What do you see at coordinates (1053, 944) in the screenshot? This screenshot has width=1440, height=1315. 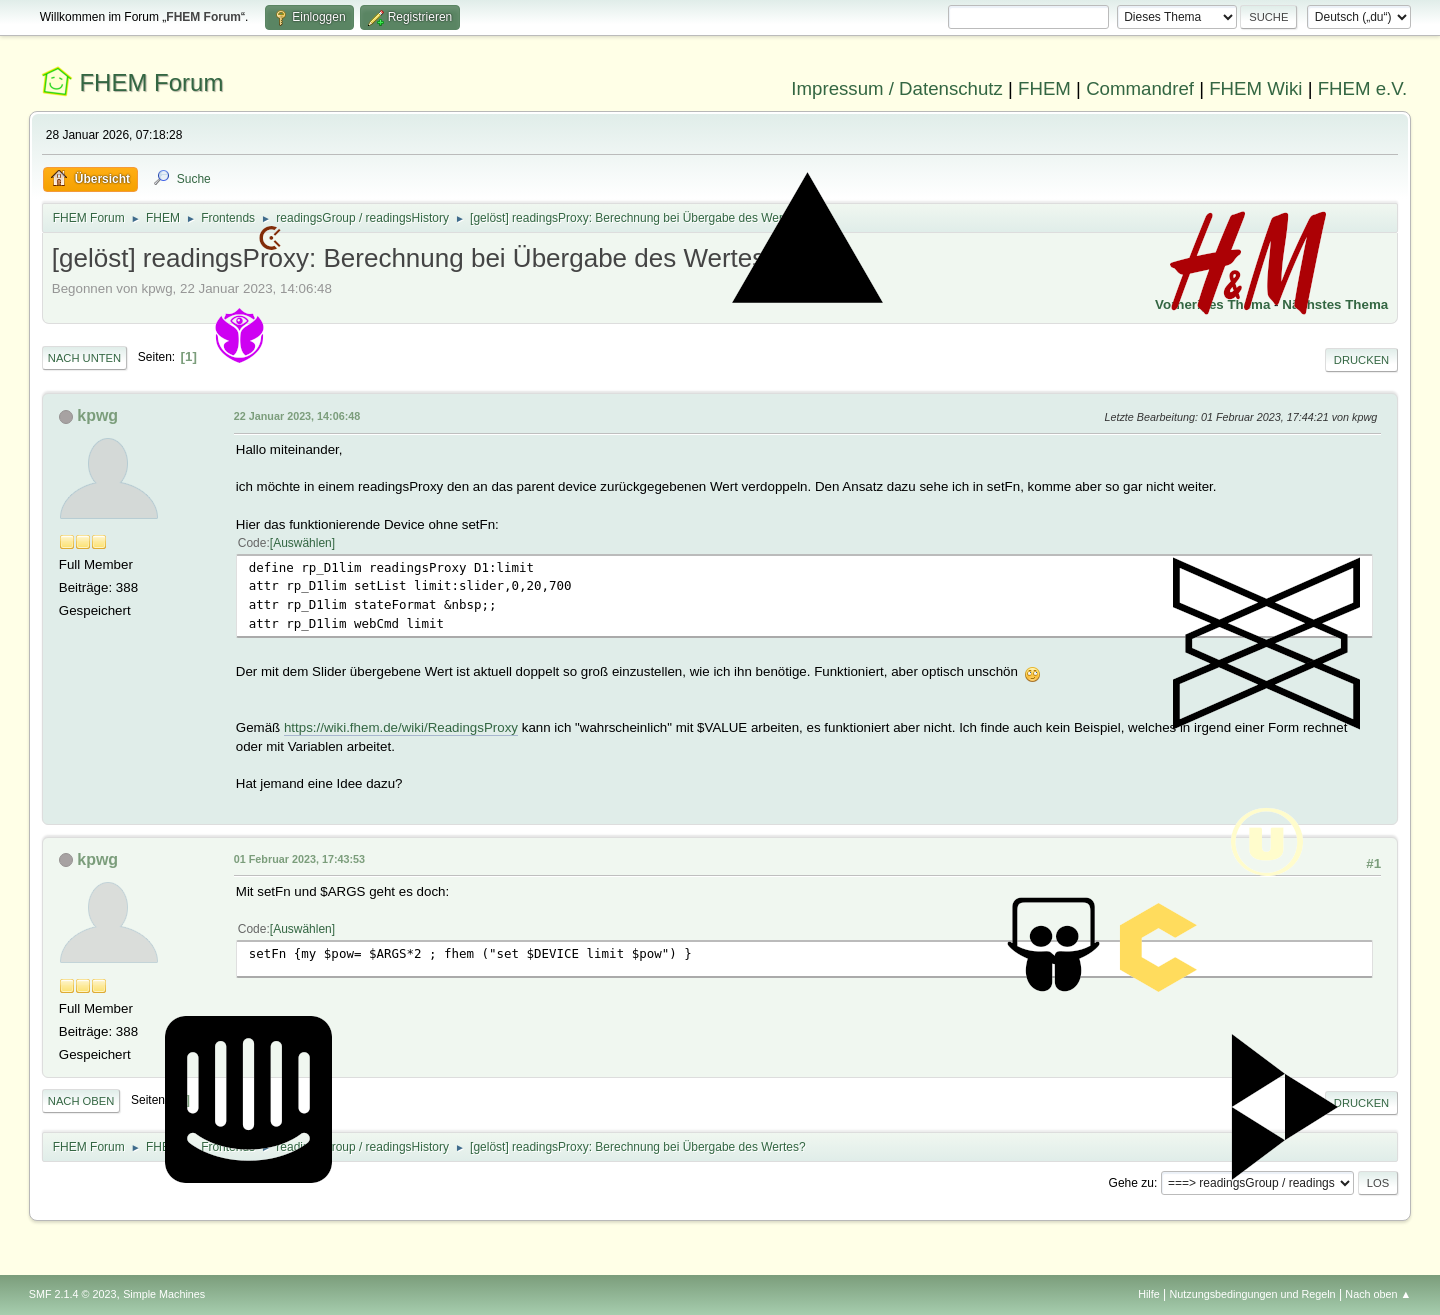 I see `open slideshare` at bounding box center [1053, 944].